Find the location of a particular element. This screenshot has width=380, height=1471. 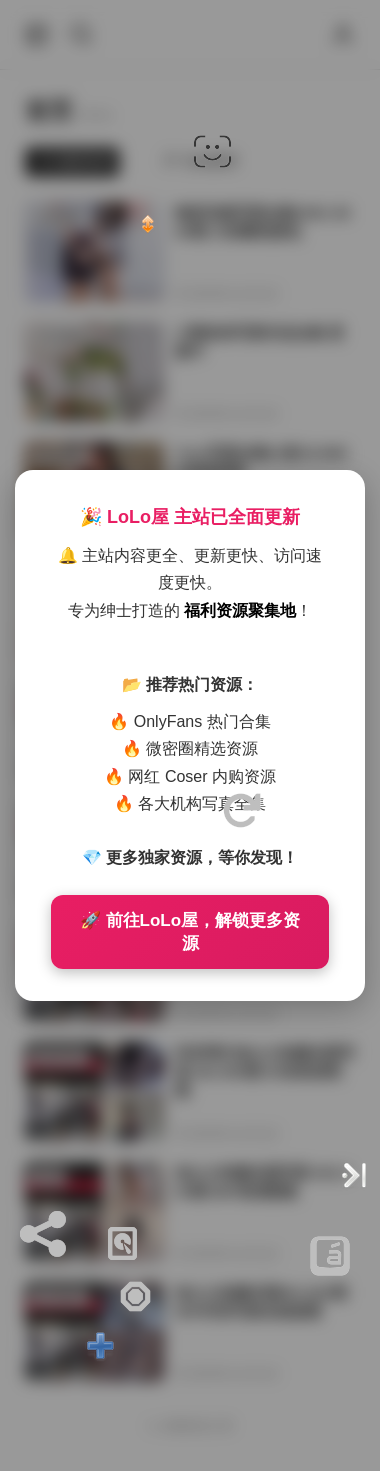

skip to the last item in a list or sequence is located at coordinates (354, 1175).